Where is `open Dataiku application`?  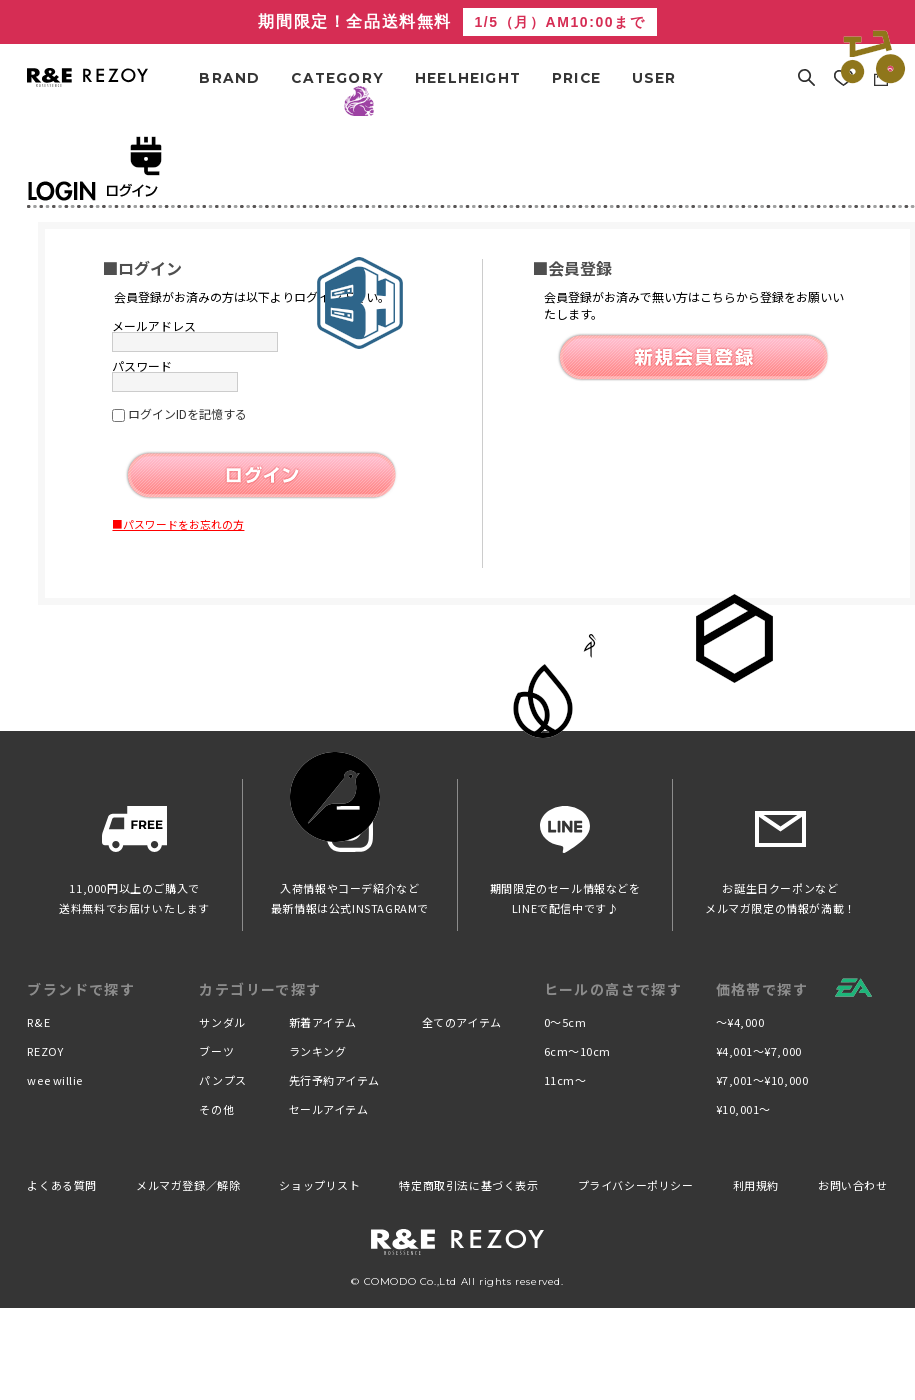
open Dataiku application is located at coordinates (335, 797).